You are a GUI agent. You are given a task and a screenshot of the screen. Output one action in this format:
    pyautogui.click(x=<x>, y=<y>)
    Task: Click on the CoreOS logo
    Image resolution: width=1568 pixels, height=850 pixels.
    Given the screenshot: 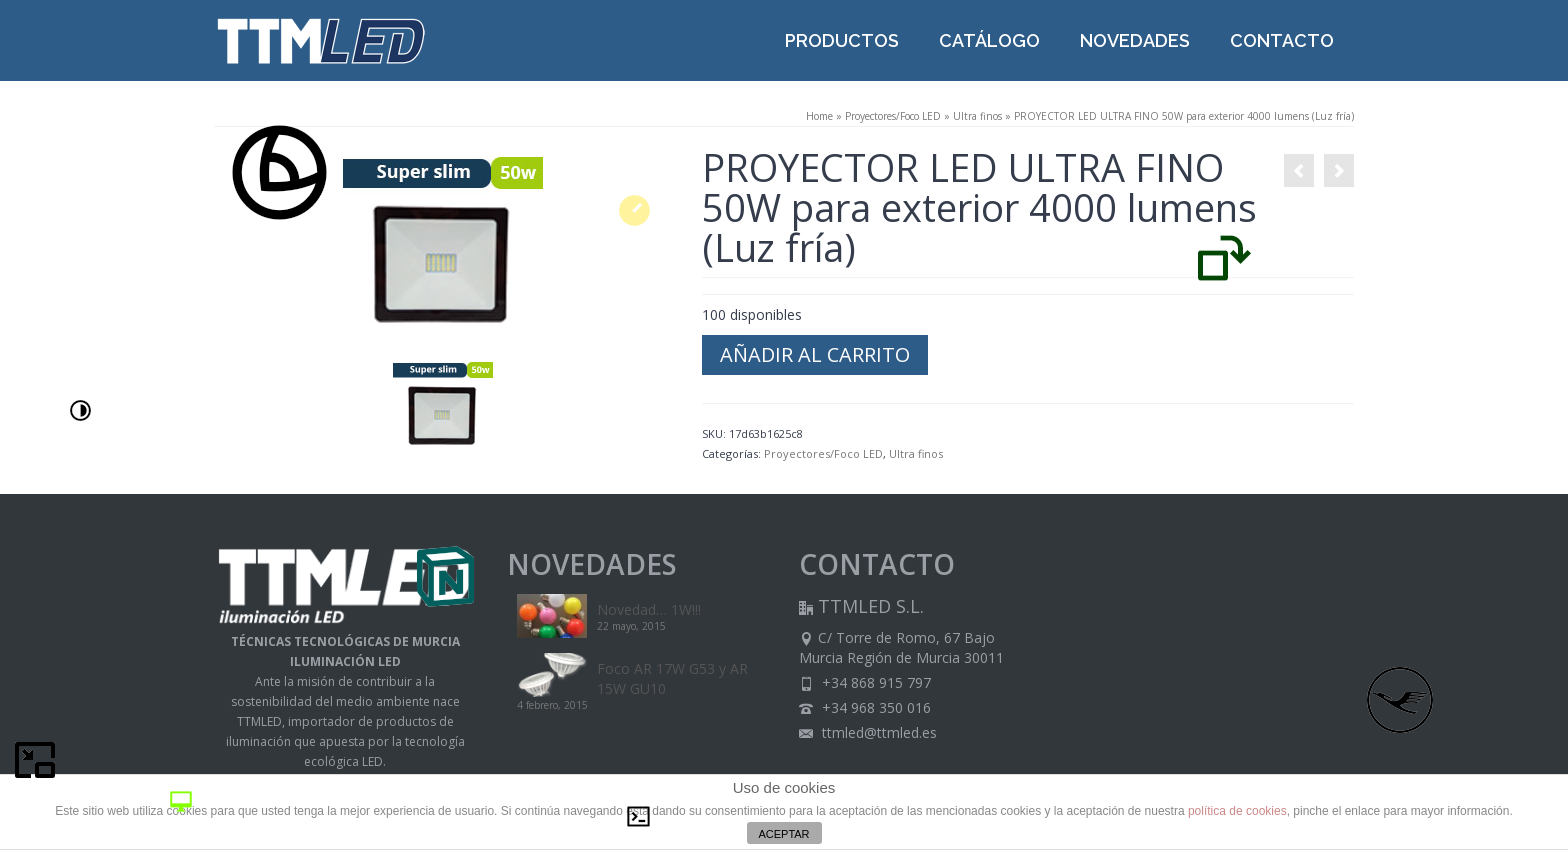 What is the action you would take?
    pyautogui.click(x=279, y=172)
    